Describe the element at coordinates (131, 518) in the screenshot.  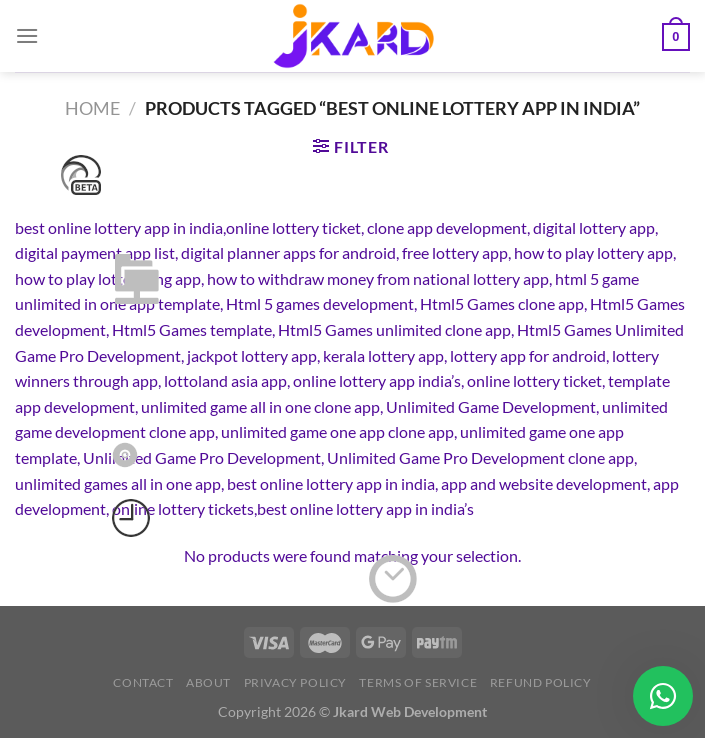
I see `access date and time settings` at that location.